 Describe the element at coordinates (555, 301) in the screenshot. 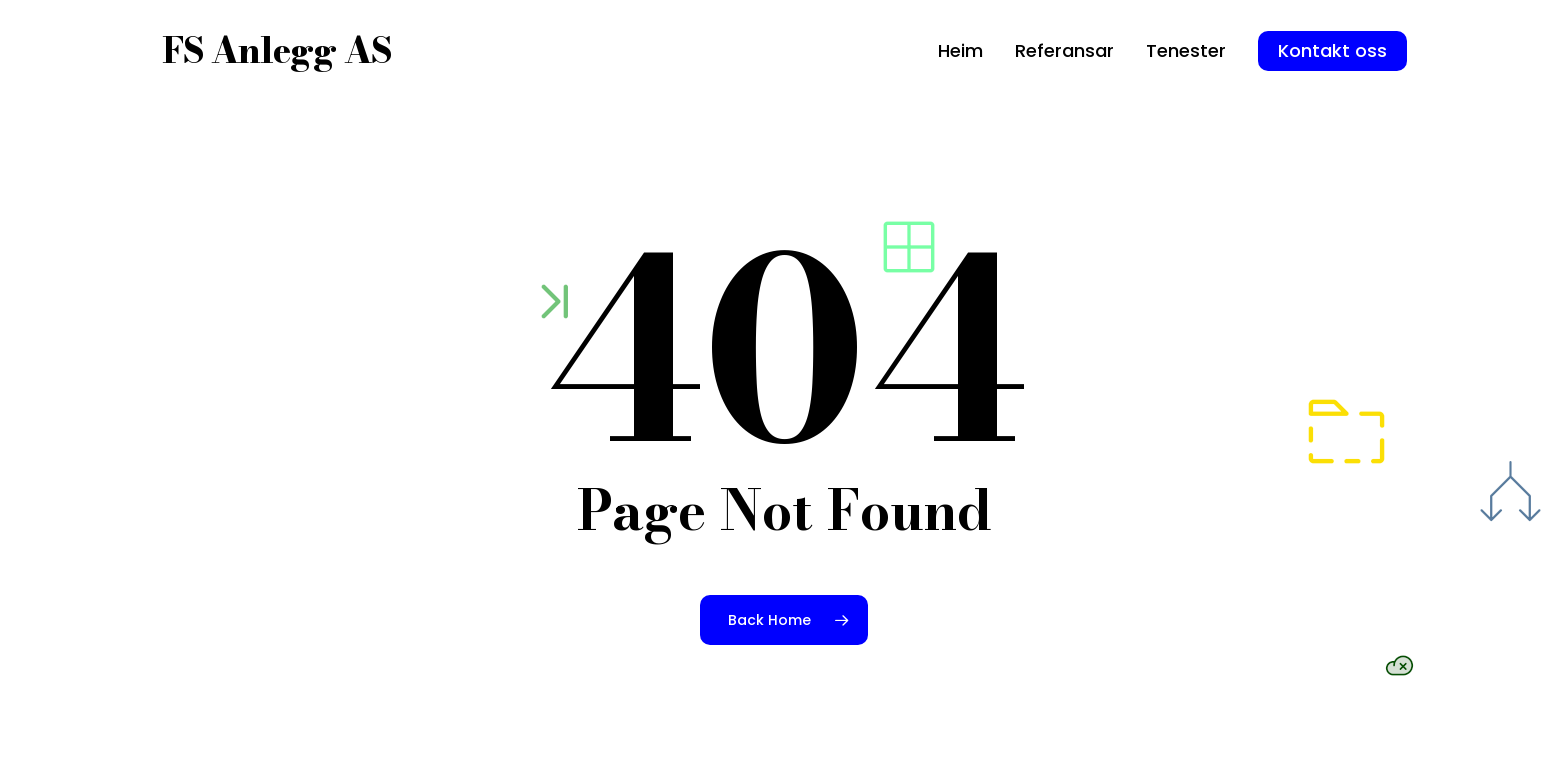

I see `skip to the end of content` at that location.